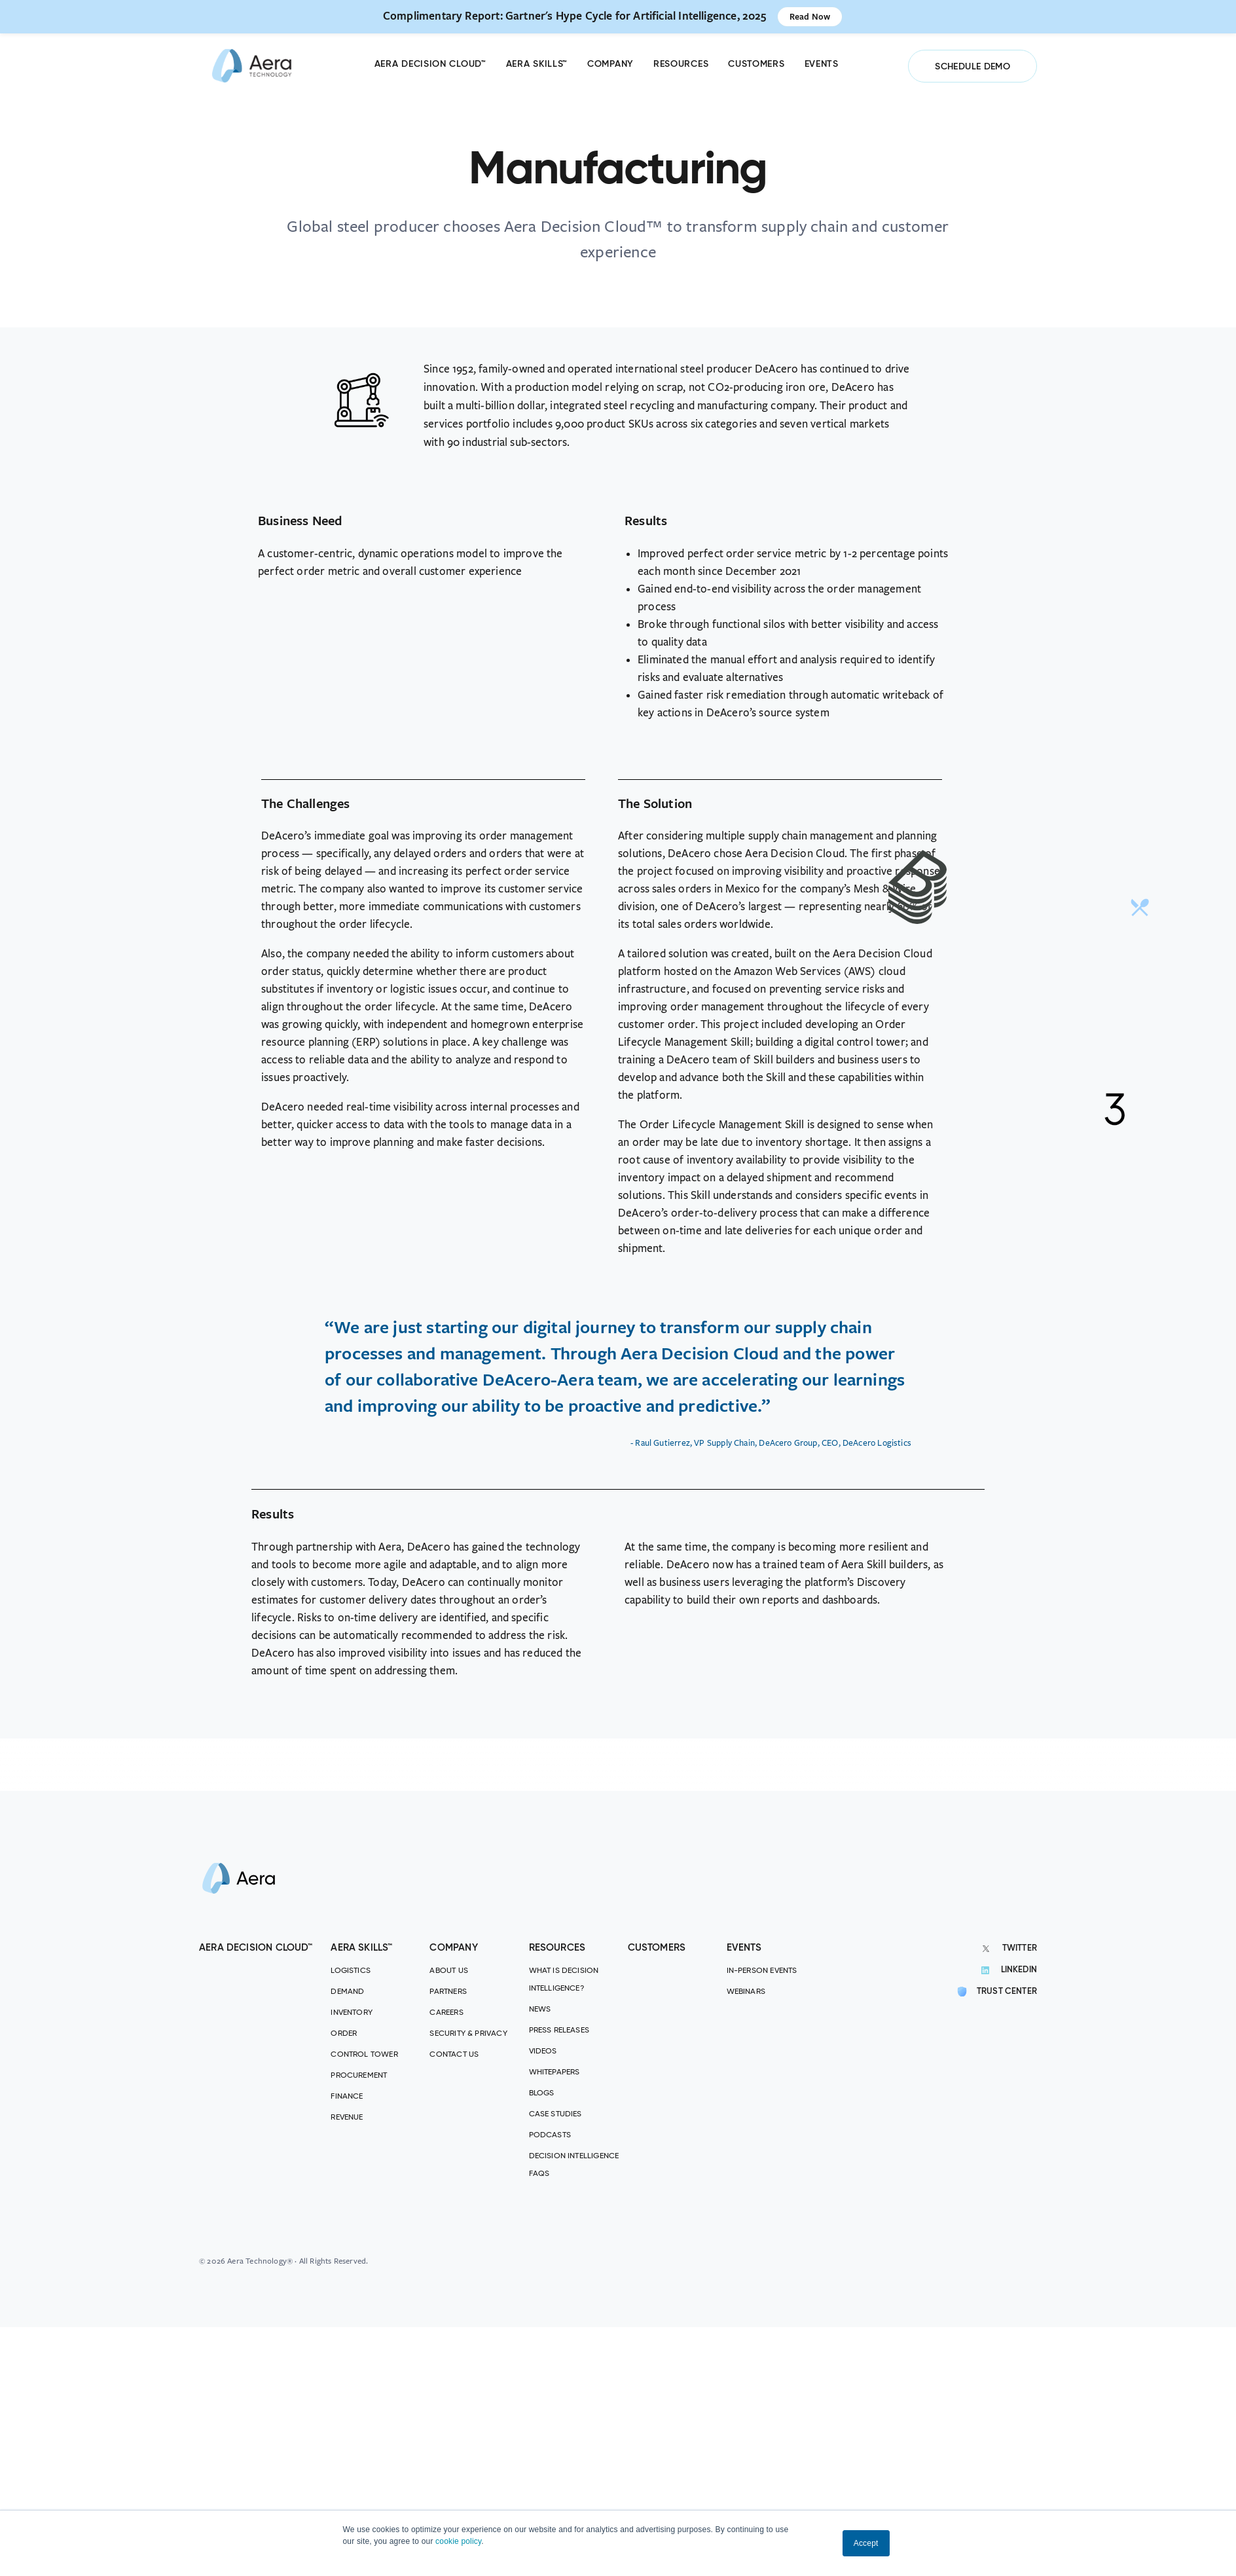  Describe the element at coordinates (917, 887) in the screenshot. I see `backstage developer portal logo` at that location.